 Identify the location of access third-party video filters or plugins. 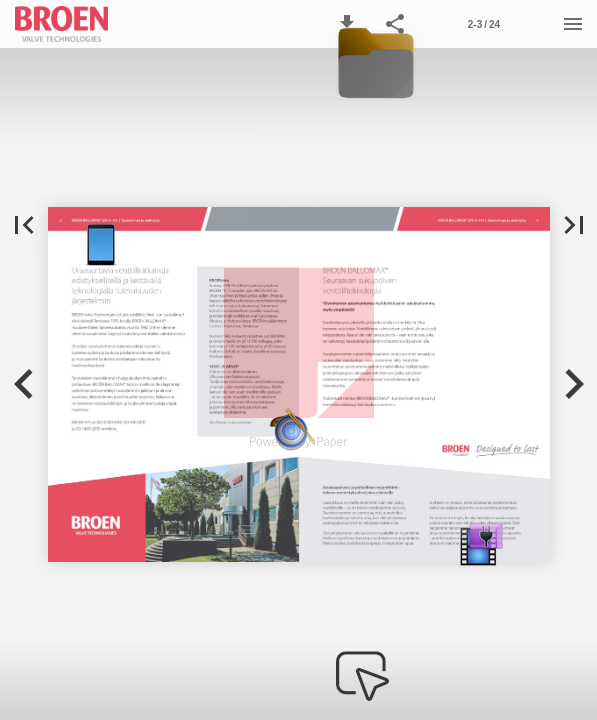
(481, 544).